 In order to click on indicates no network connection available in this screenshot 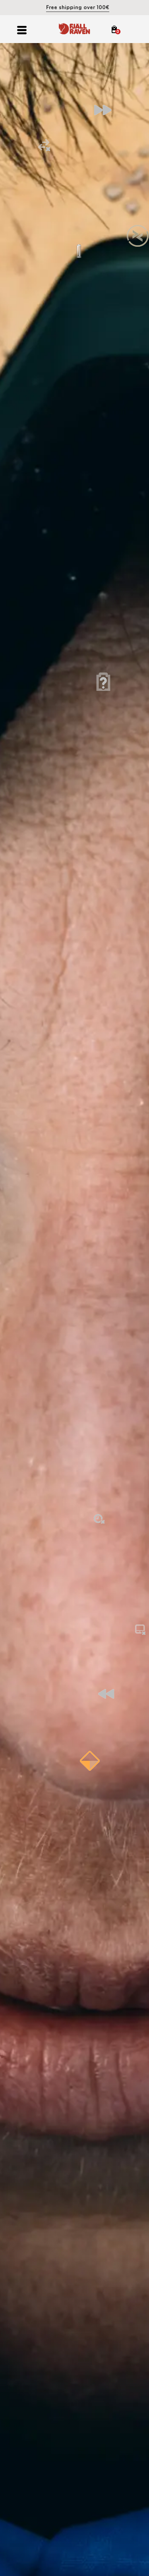, I will do `click(44, 145)`.